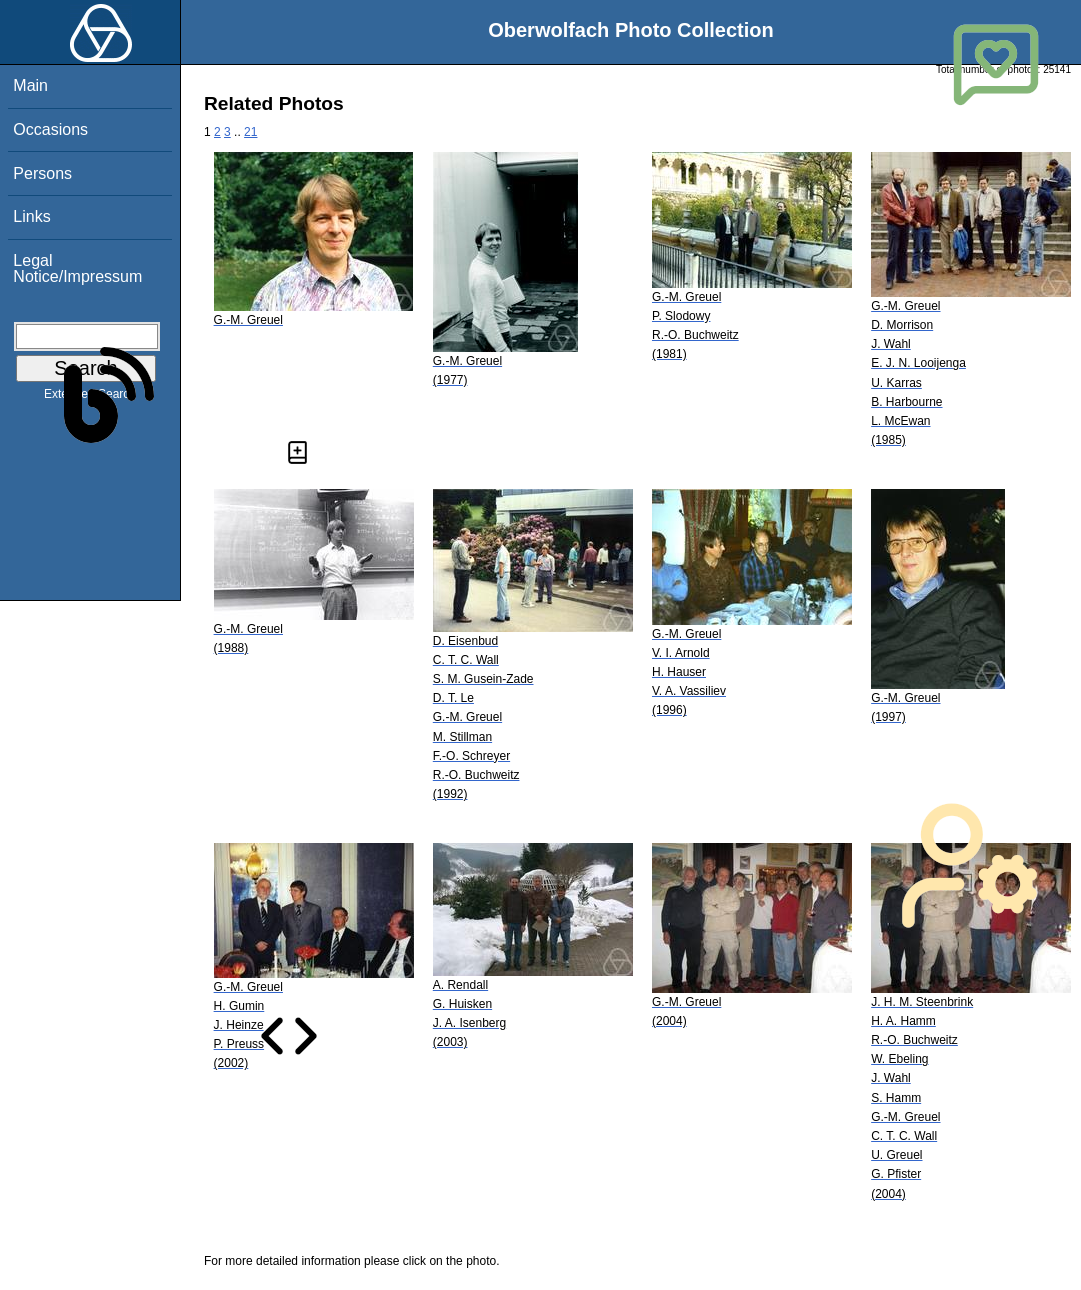  I want to click on access user account settings, so click(970, 865).